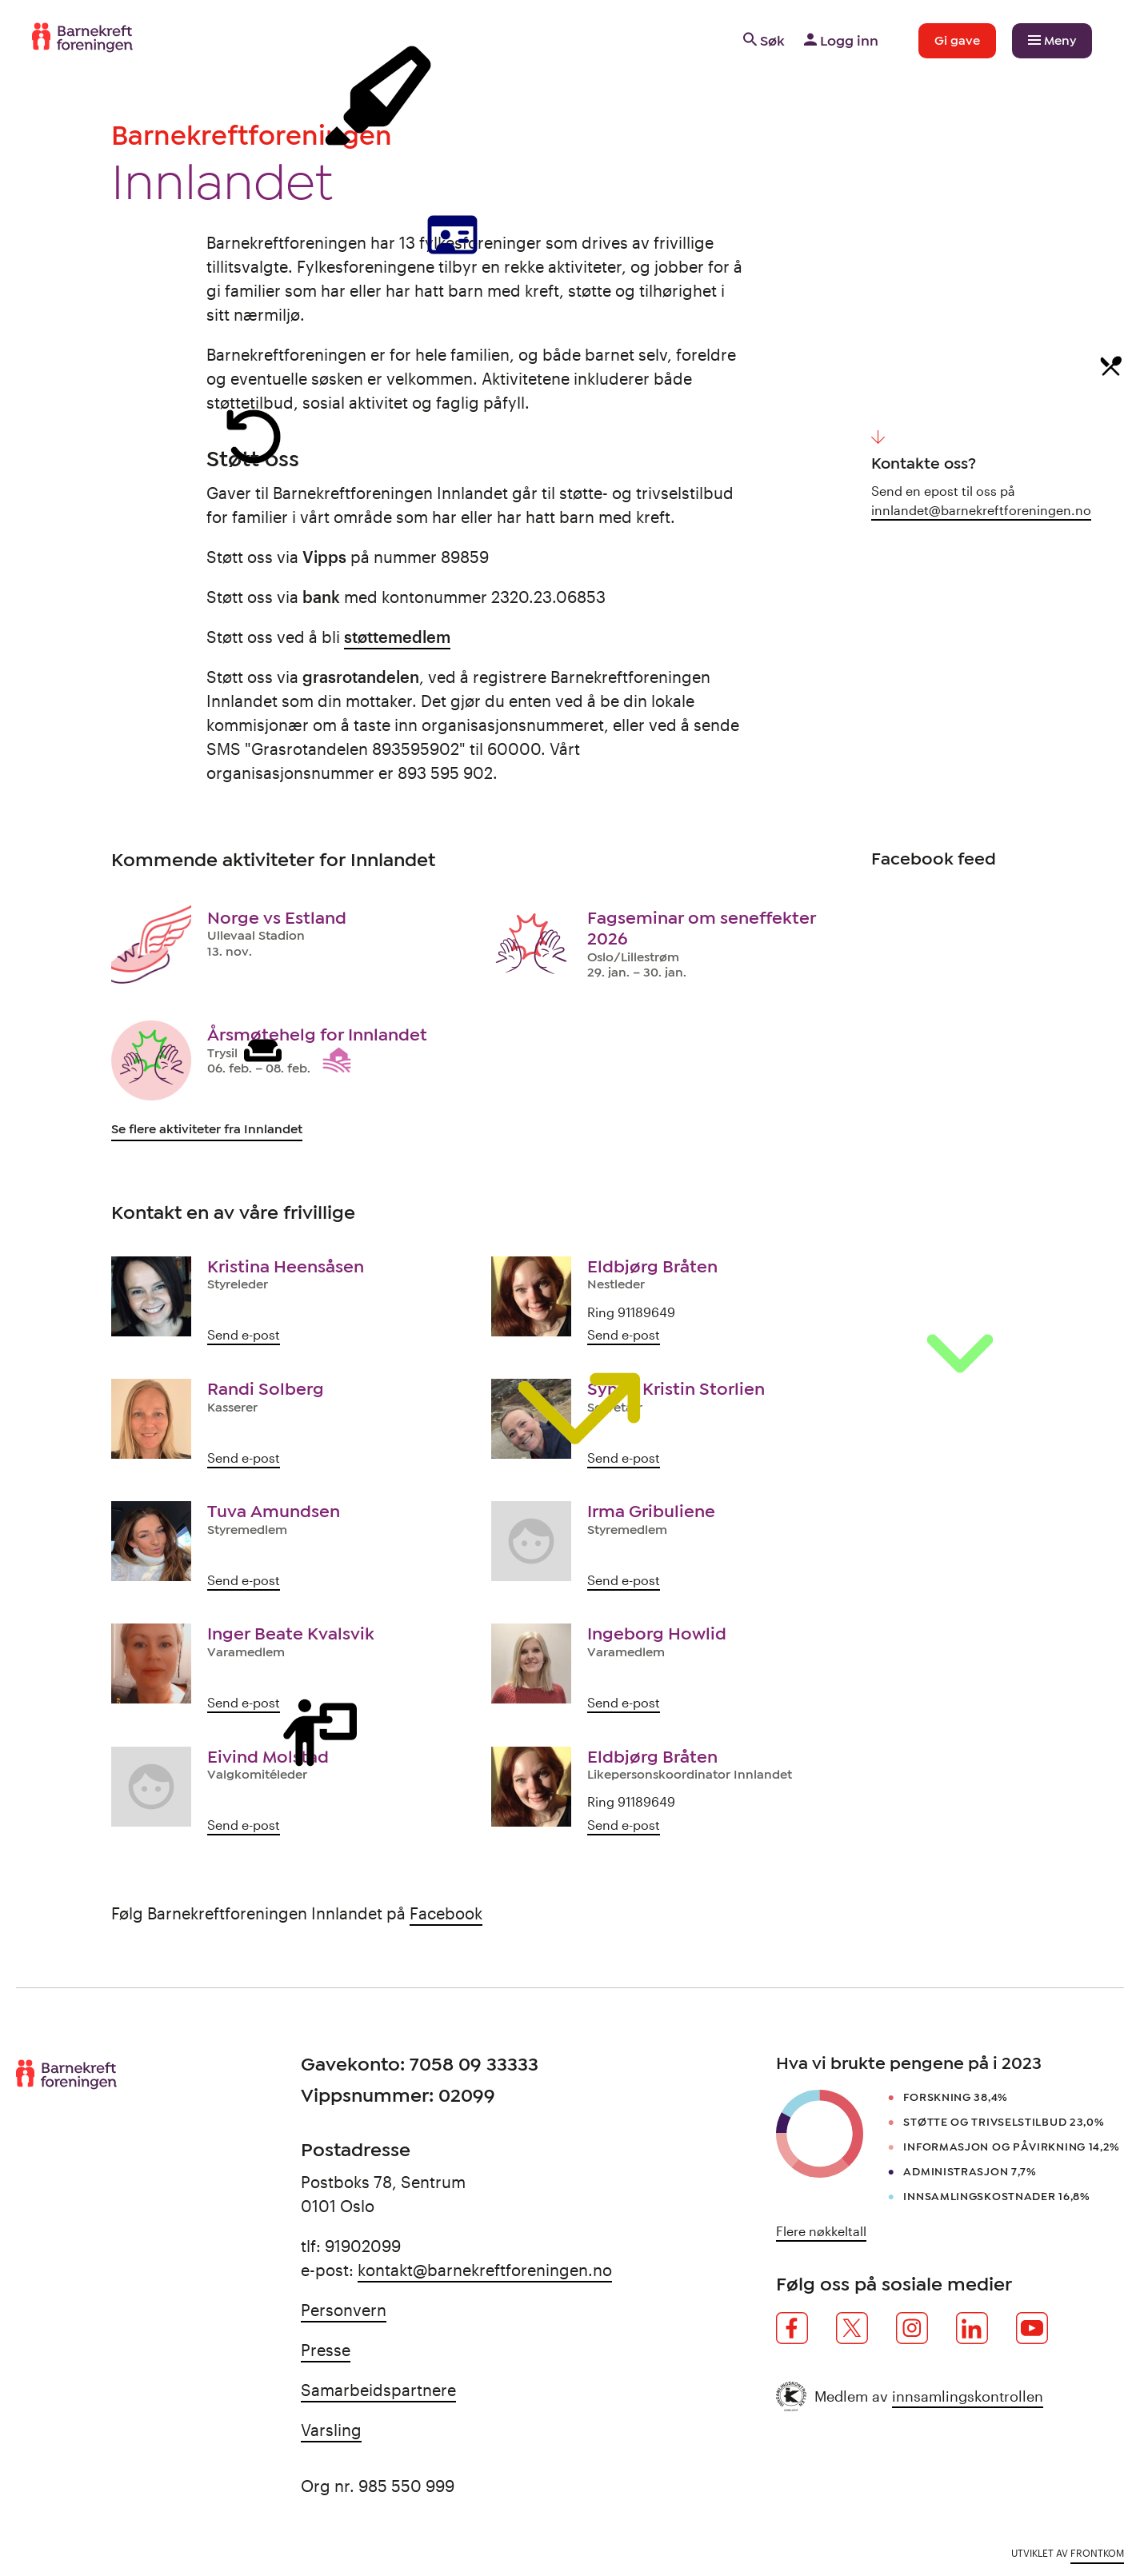 The image size is (1140, 2576). I want to click on undo the last action, so click(254, 437).